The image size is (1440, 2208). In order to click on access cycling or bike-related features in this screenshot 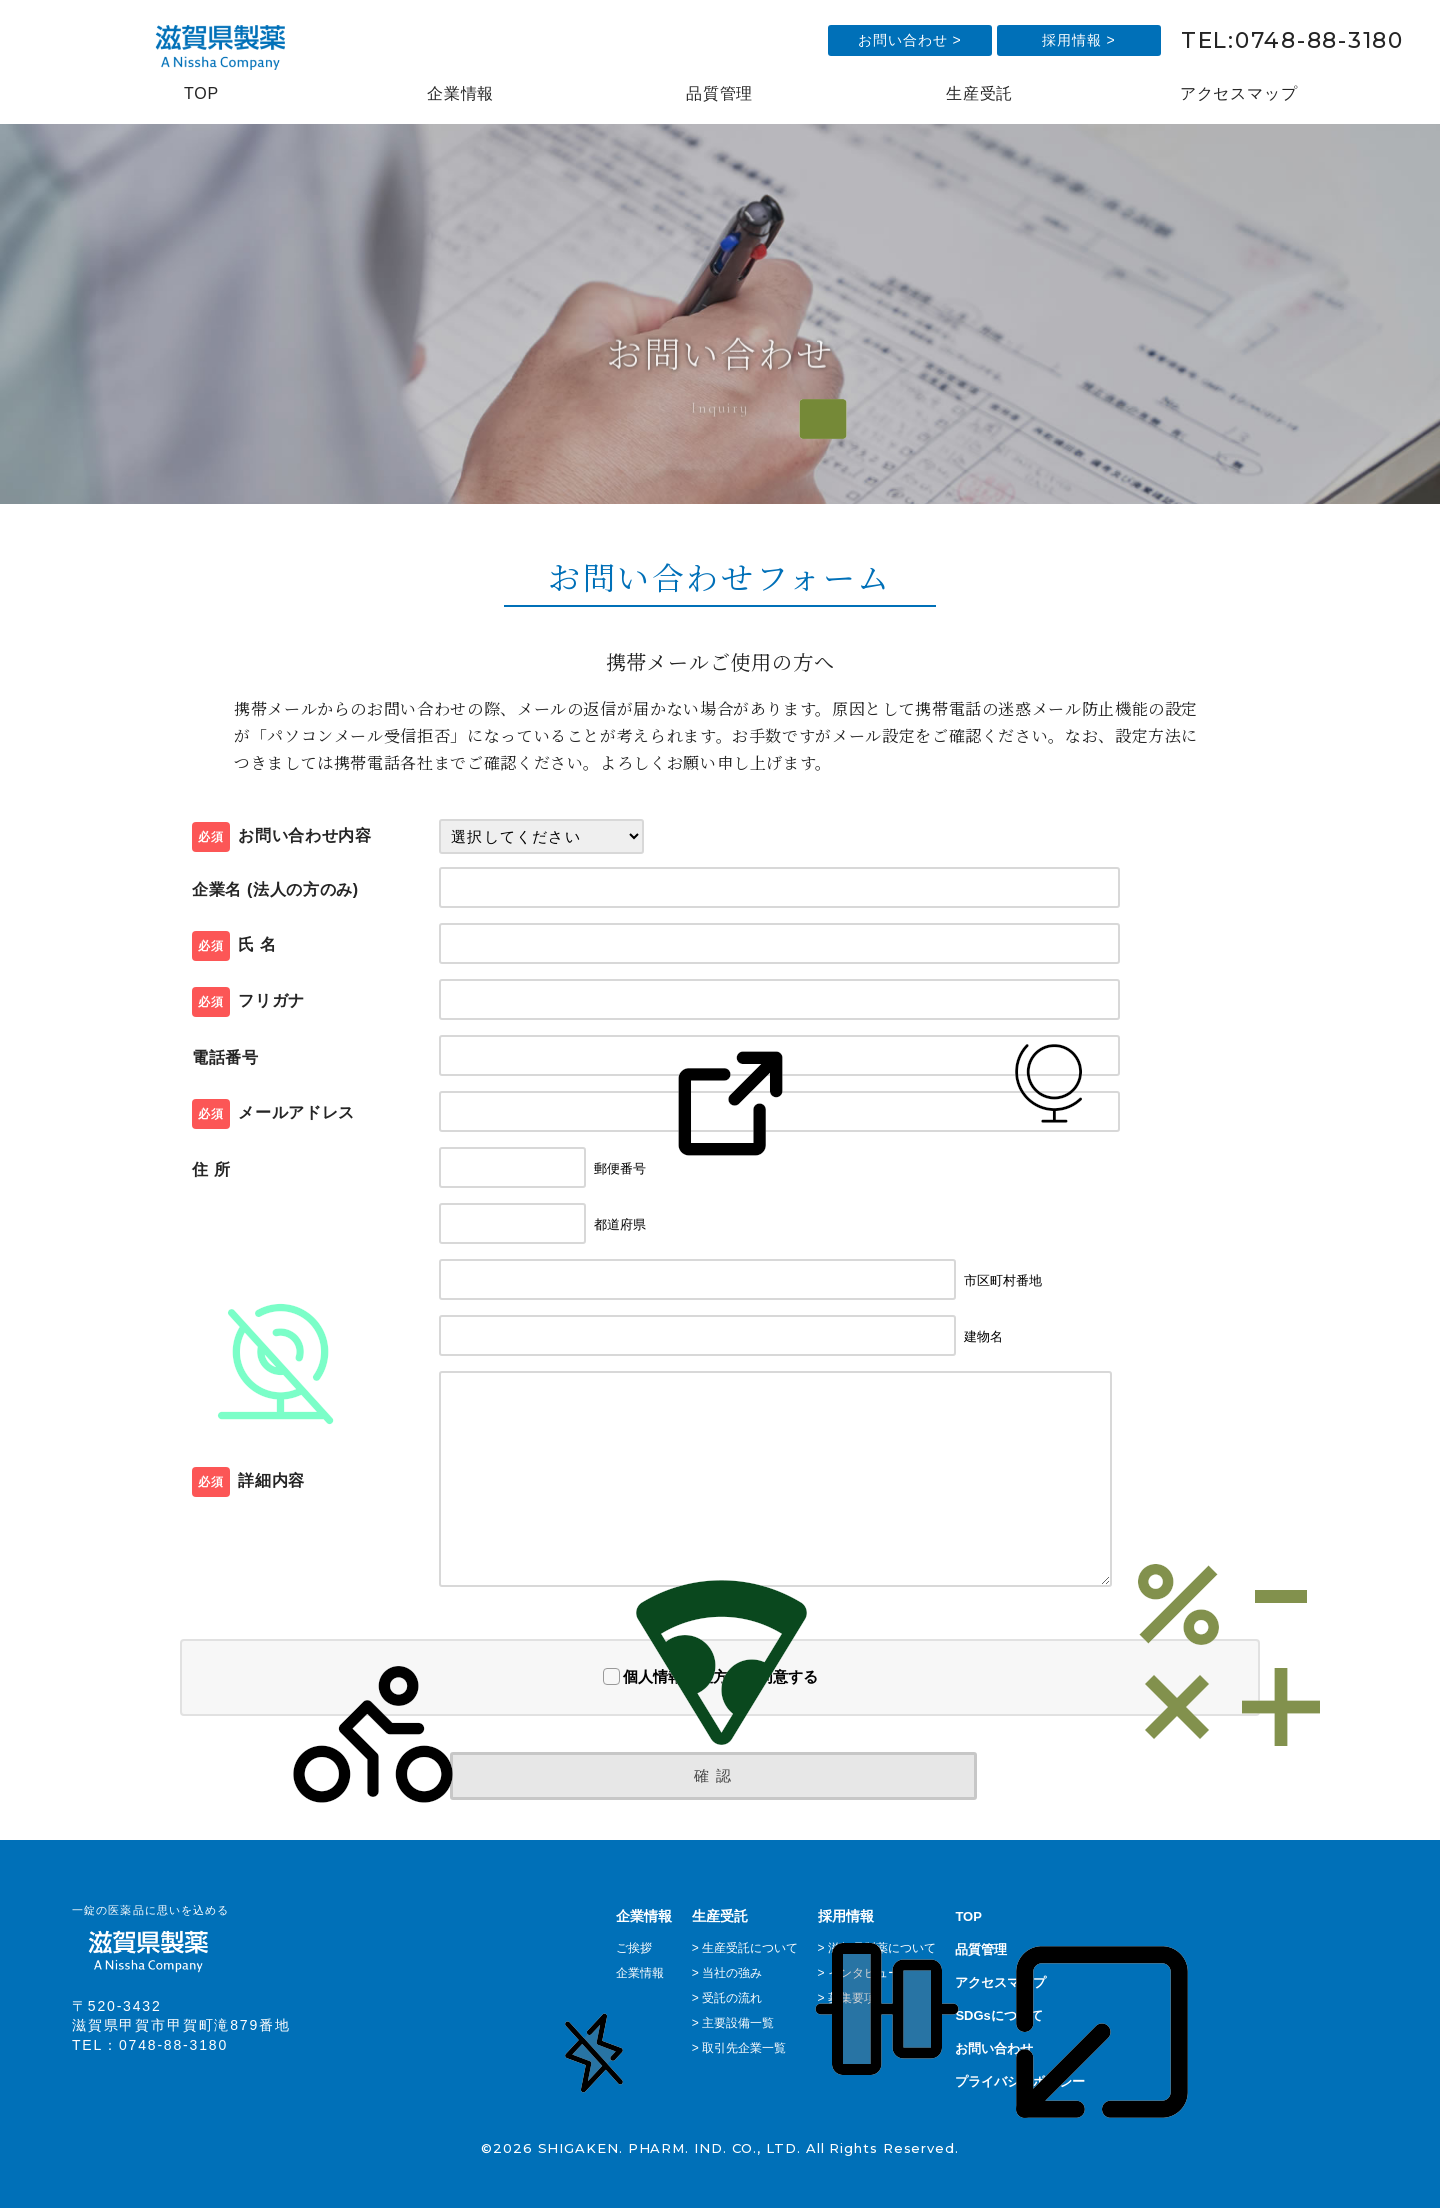, I will do `click(373, 1740)`.